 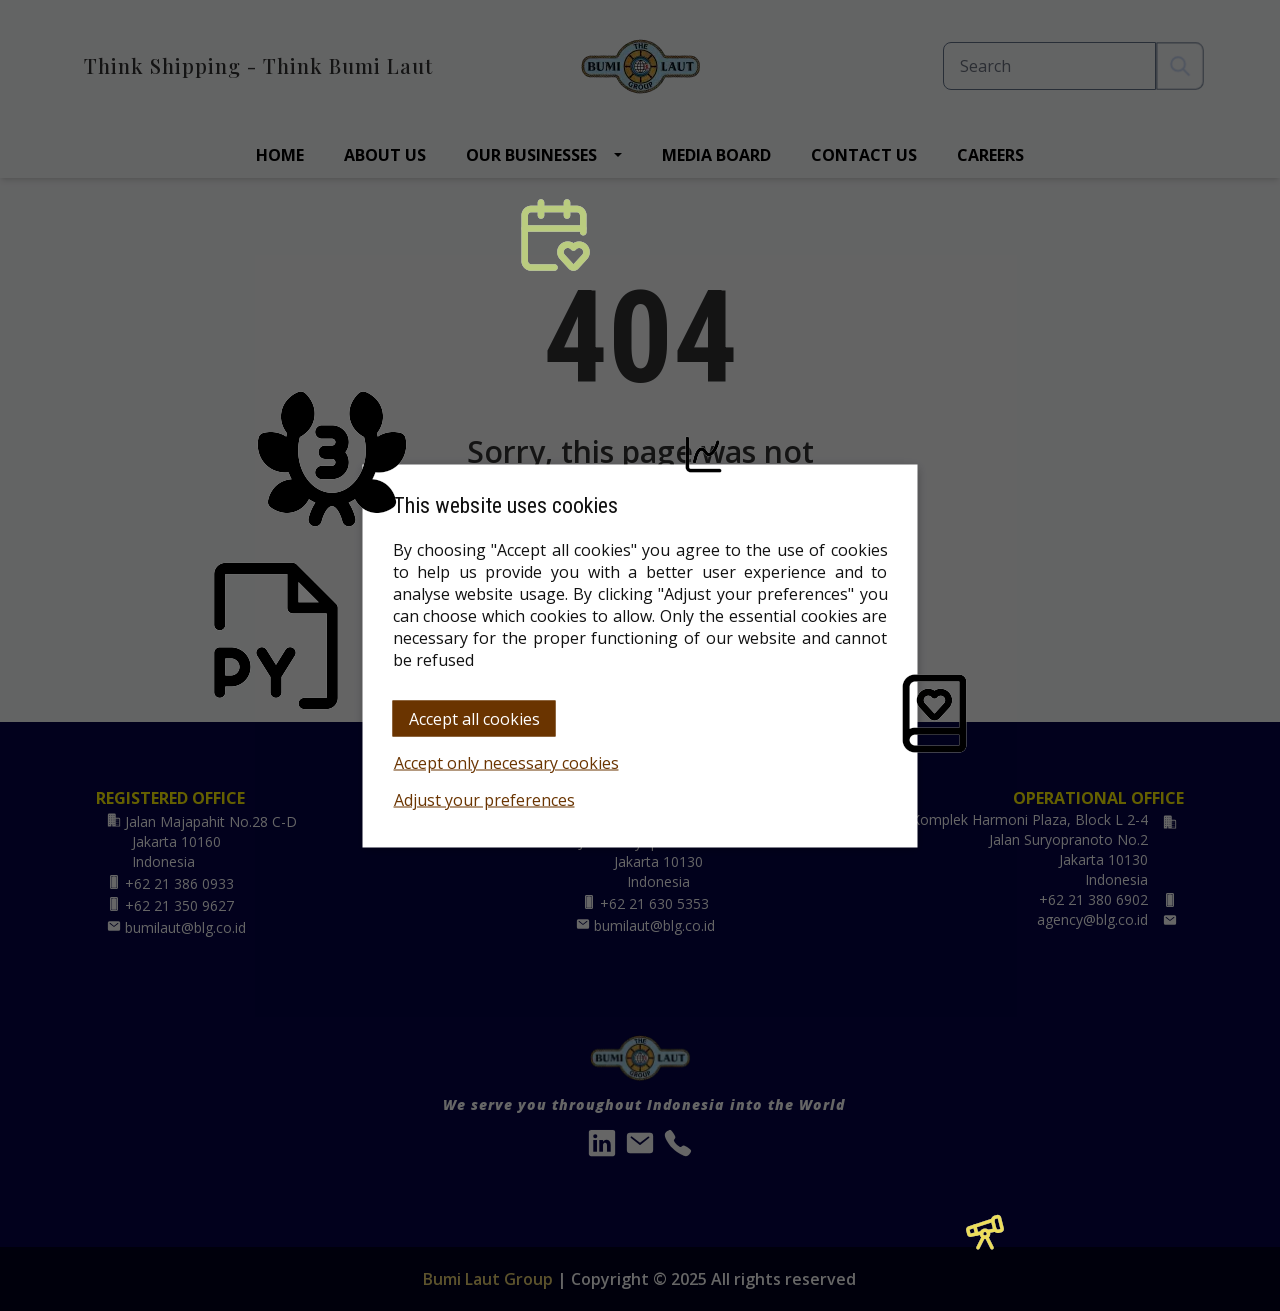 I want to click on explore or discover new content, so click(x=985, y=1232).